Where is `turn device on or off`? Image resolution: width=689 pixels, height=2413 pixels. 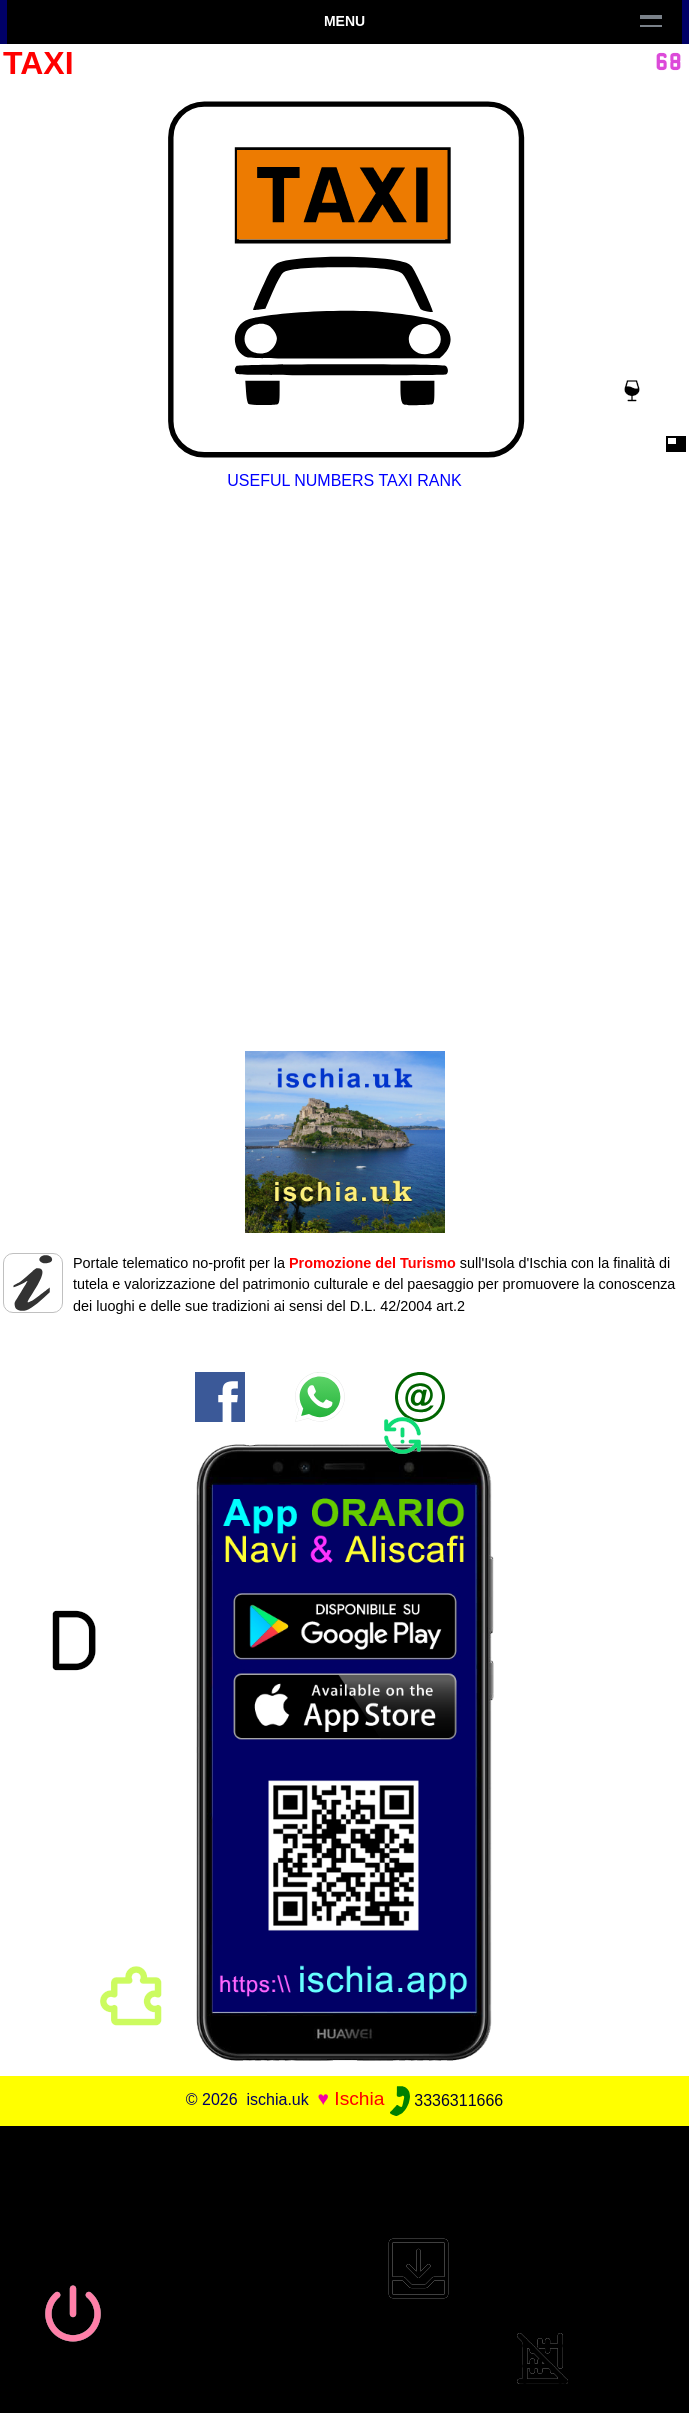
turn device on or off is located at coordinates (73, 2314).